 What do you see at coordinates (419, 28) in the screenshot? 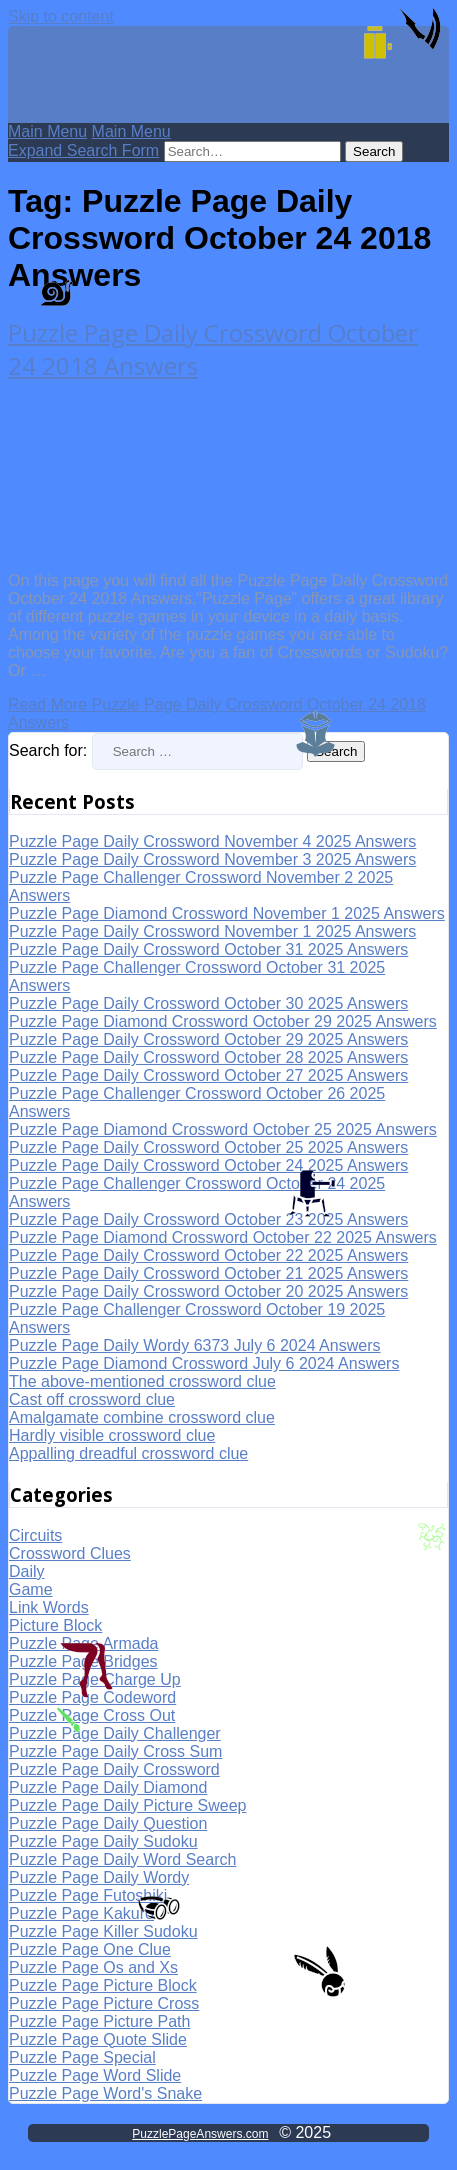
I see `indicates a tearing or ripping action in gameplay` at bounding box center [419, 28].